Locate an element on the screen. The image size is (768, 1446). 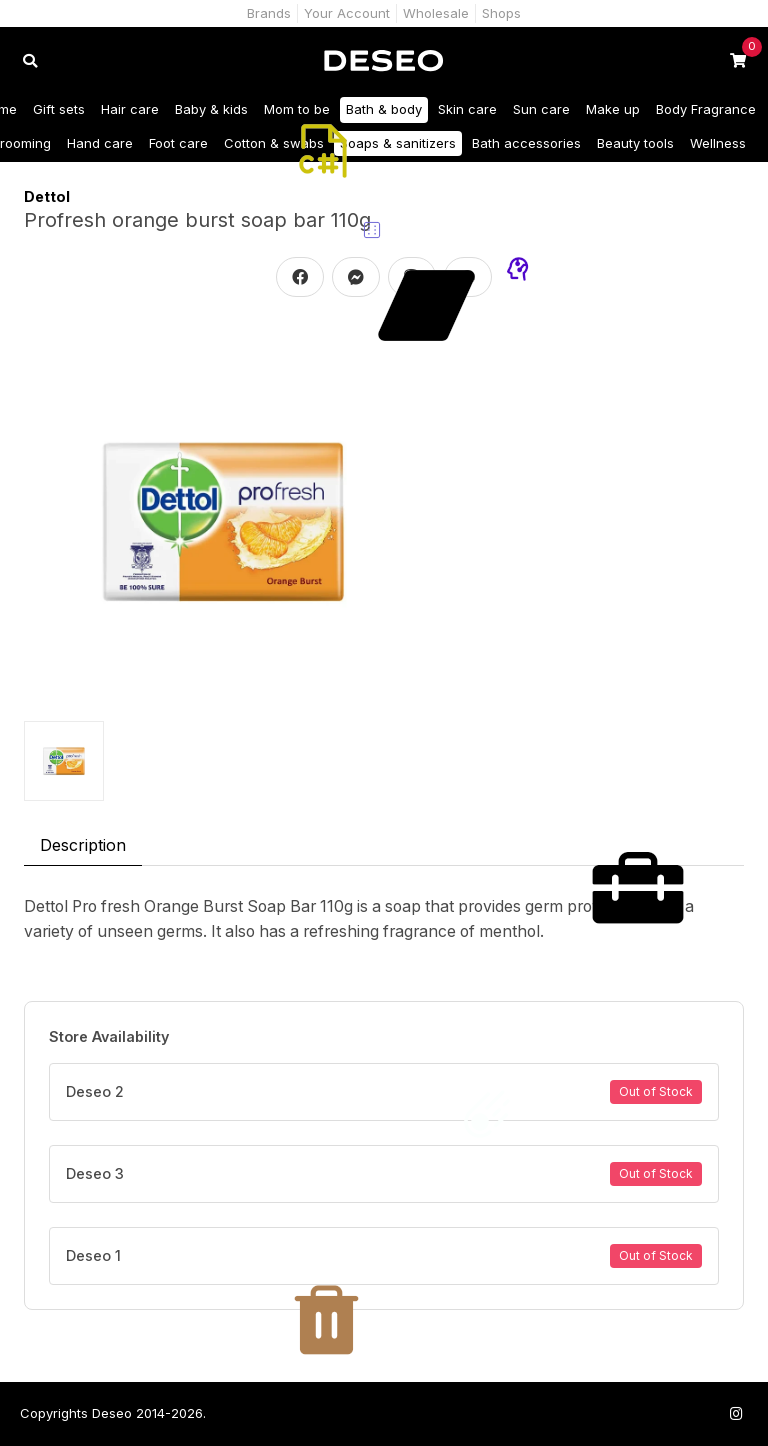
access tools and settings is located at coordinates (638, 891).